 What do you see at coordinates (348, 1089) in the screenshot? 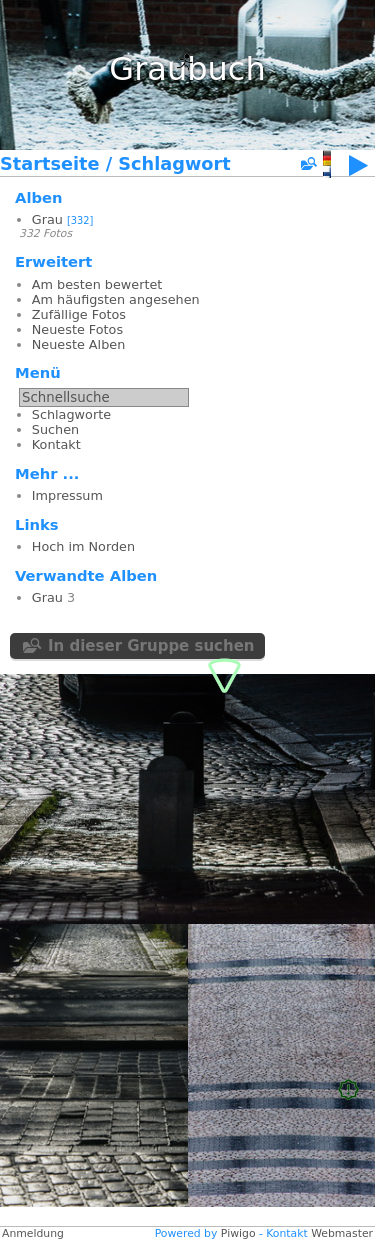
I see `indicates a warning or alert requiring attention` at bounding box center [348, 1089].